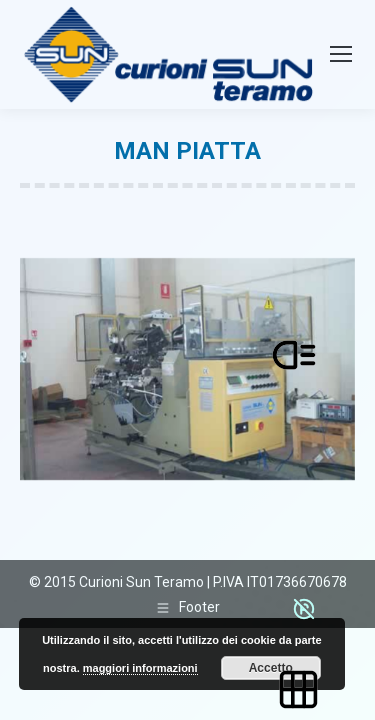 The width and height of the screenshot is (375, 720). Describe the element at coordinates (294, 355) in the screenshot. I see `toggle vehicle headlights on or off` at that location.